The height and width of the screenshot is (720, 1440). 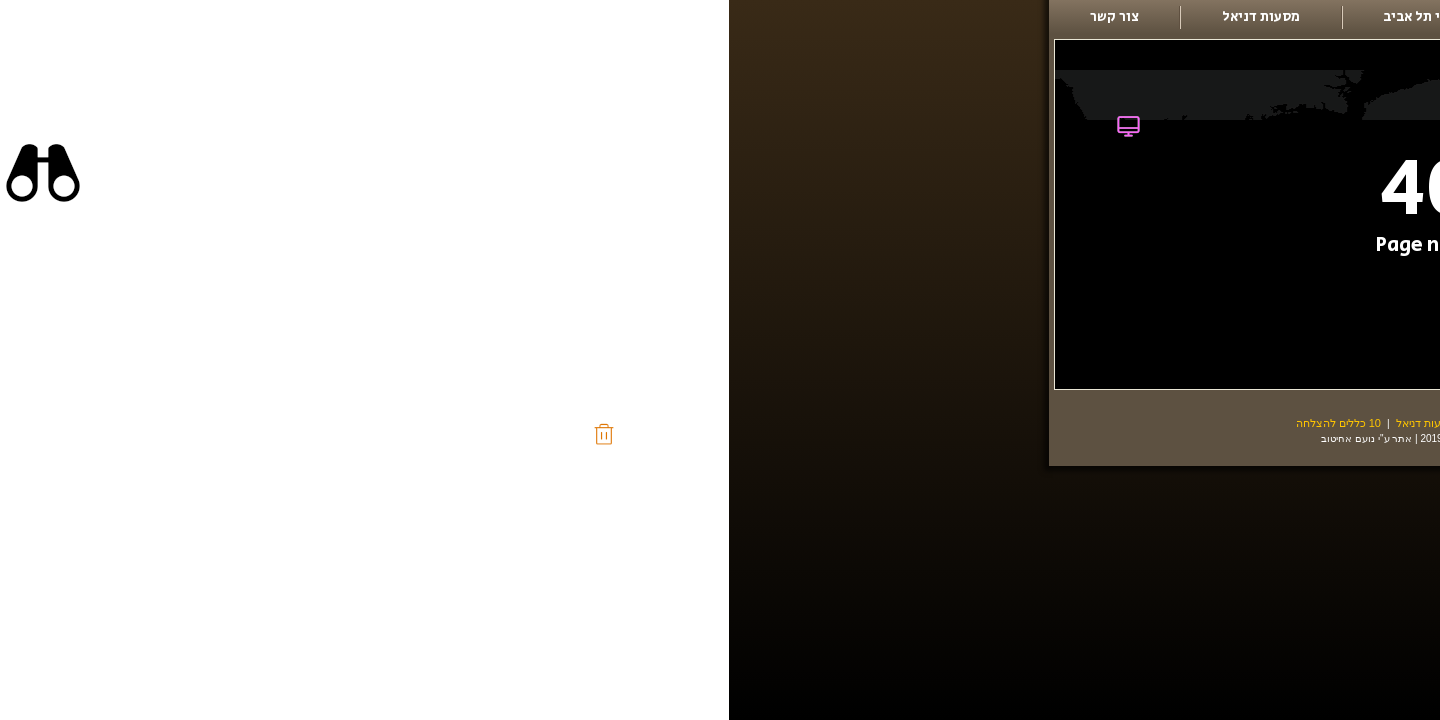 What do you see at coordinates (1128, 125) in the screenshot?
I see `switch to desktop view` at bounding box center [1128, 125].